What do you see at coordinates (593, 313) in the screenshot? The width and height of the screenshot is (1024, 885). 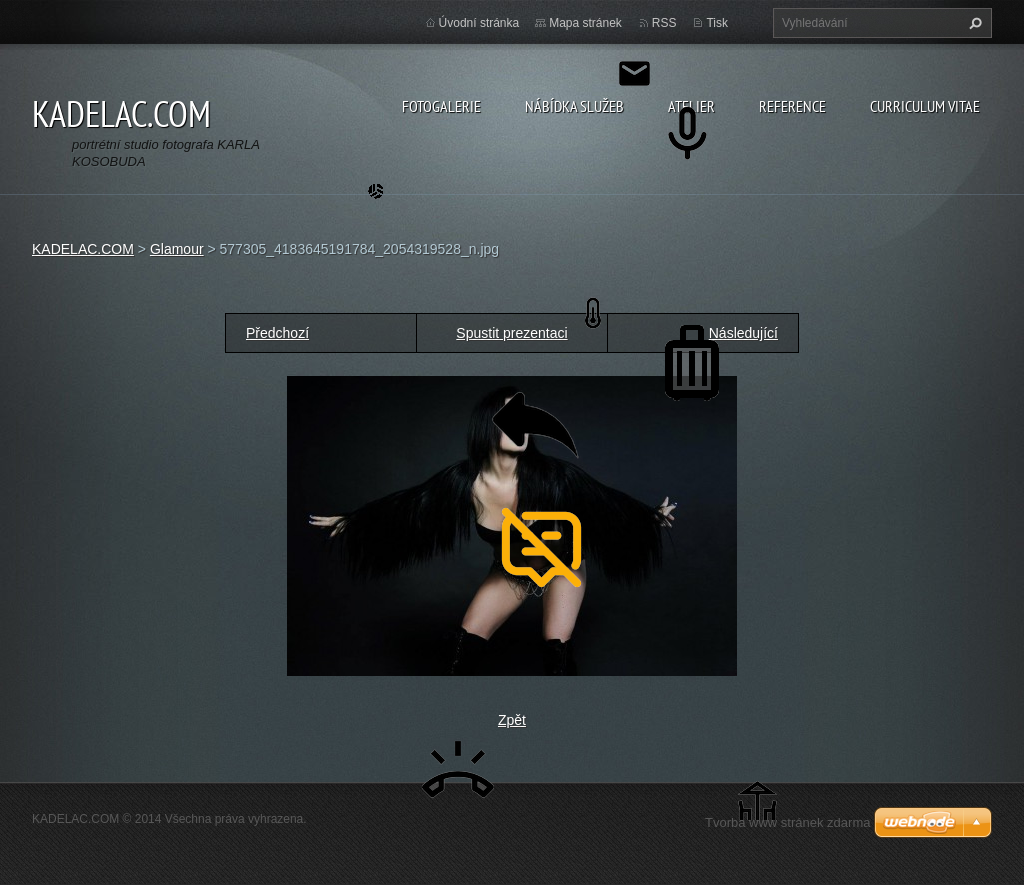 I see `view current temperature reading` at bounding box center [593, 313].